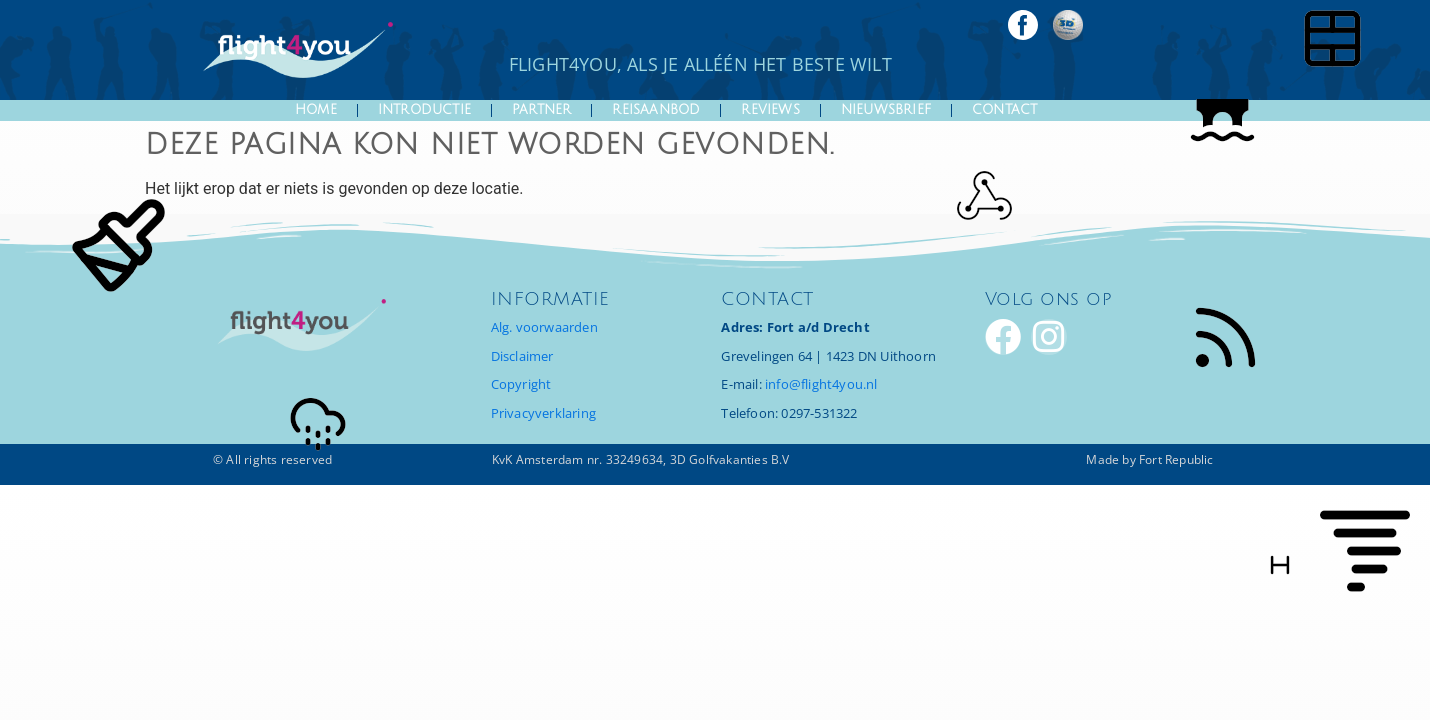 The width and height of the screenshot is (1430, 720). I want to click on apply heading text formatting, so click(1280, 565).